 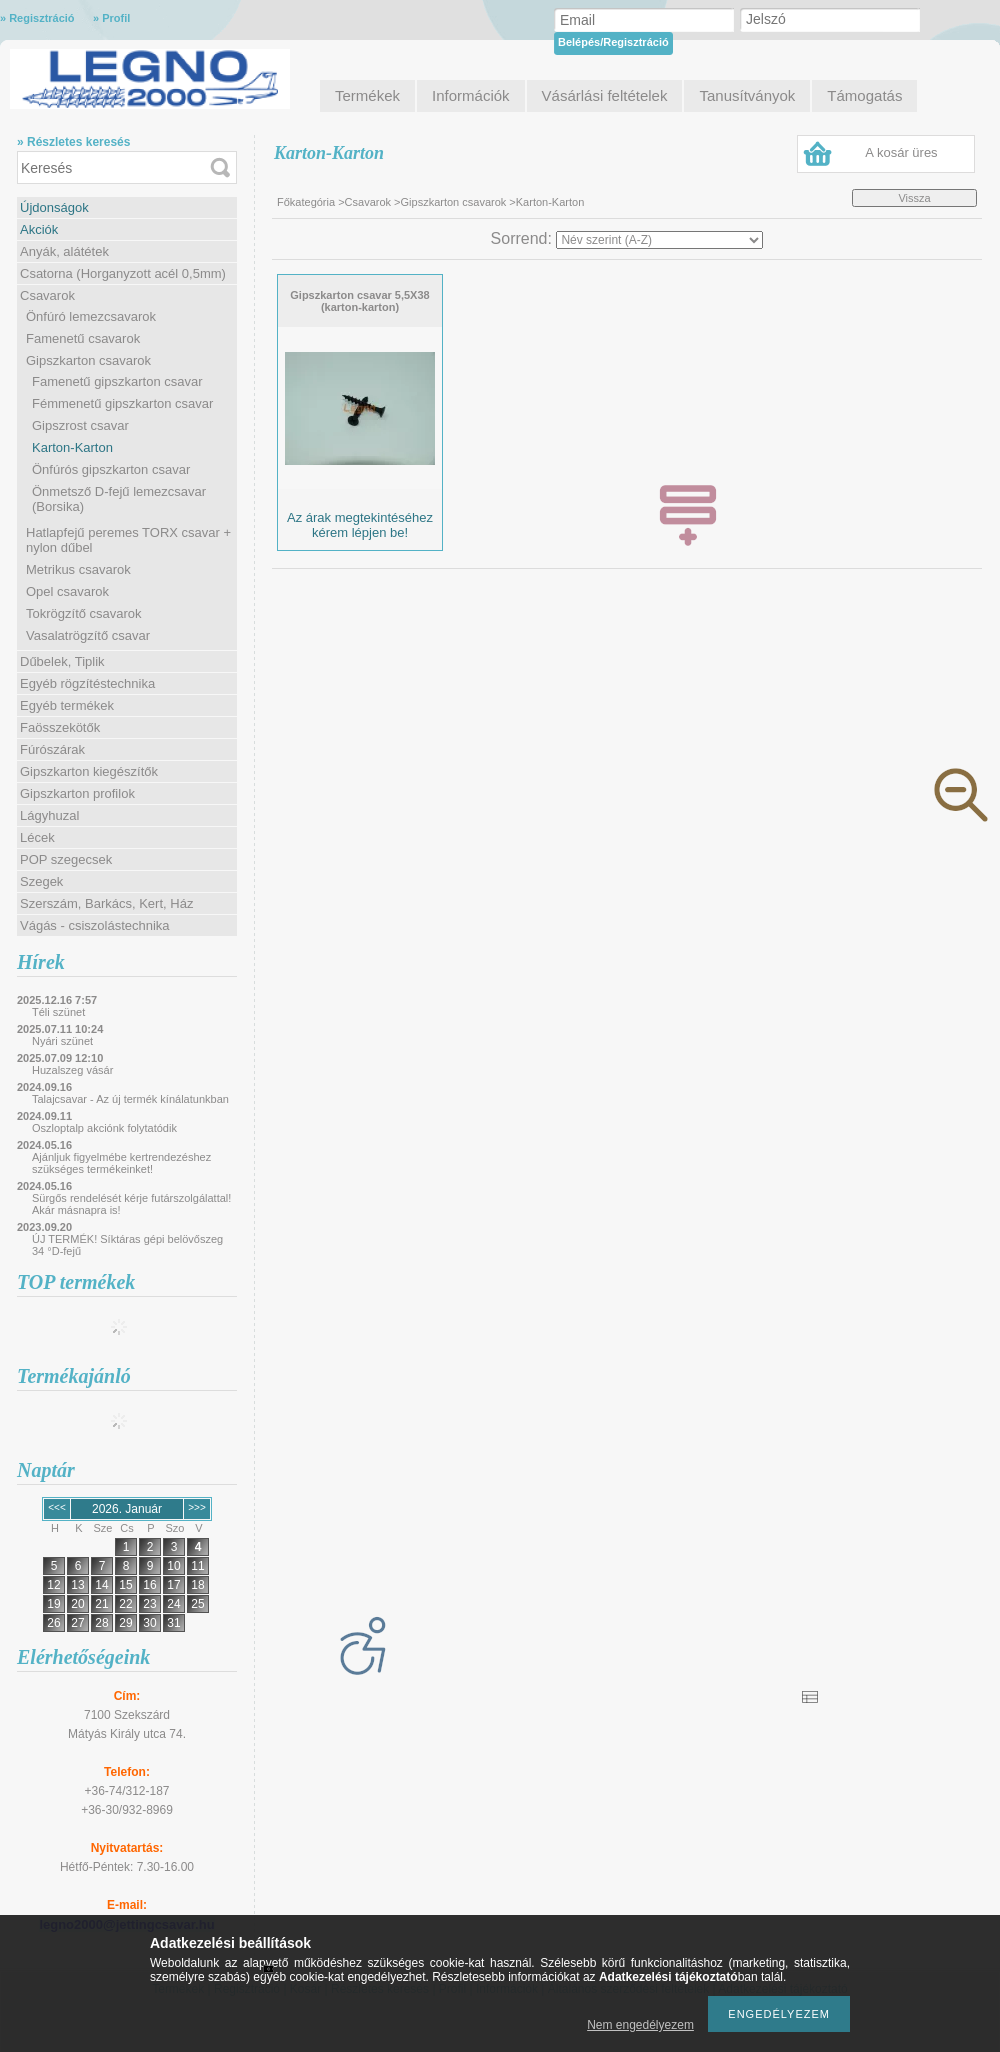 I want to click on add a new row to the bottom of a table, so click(x=688, y=511).